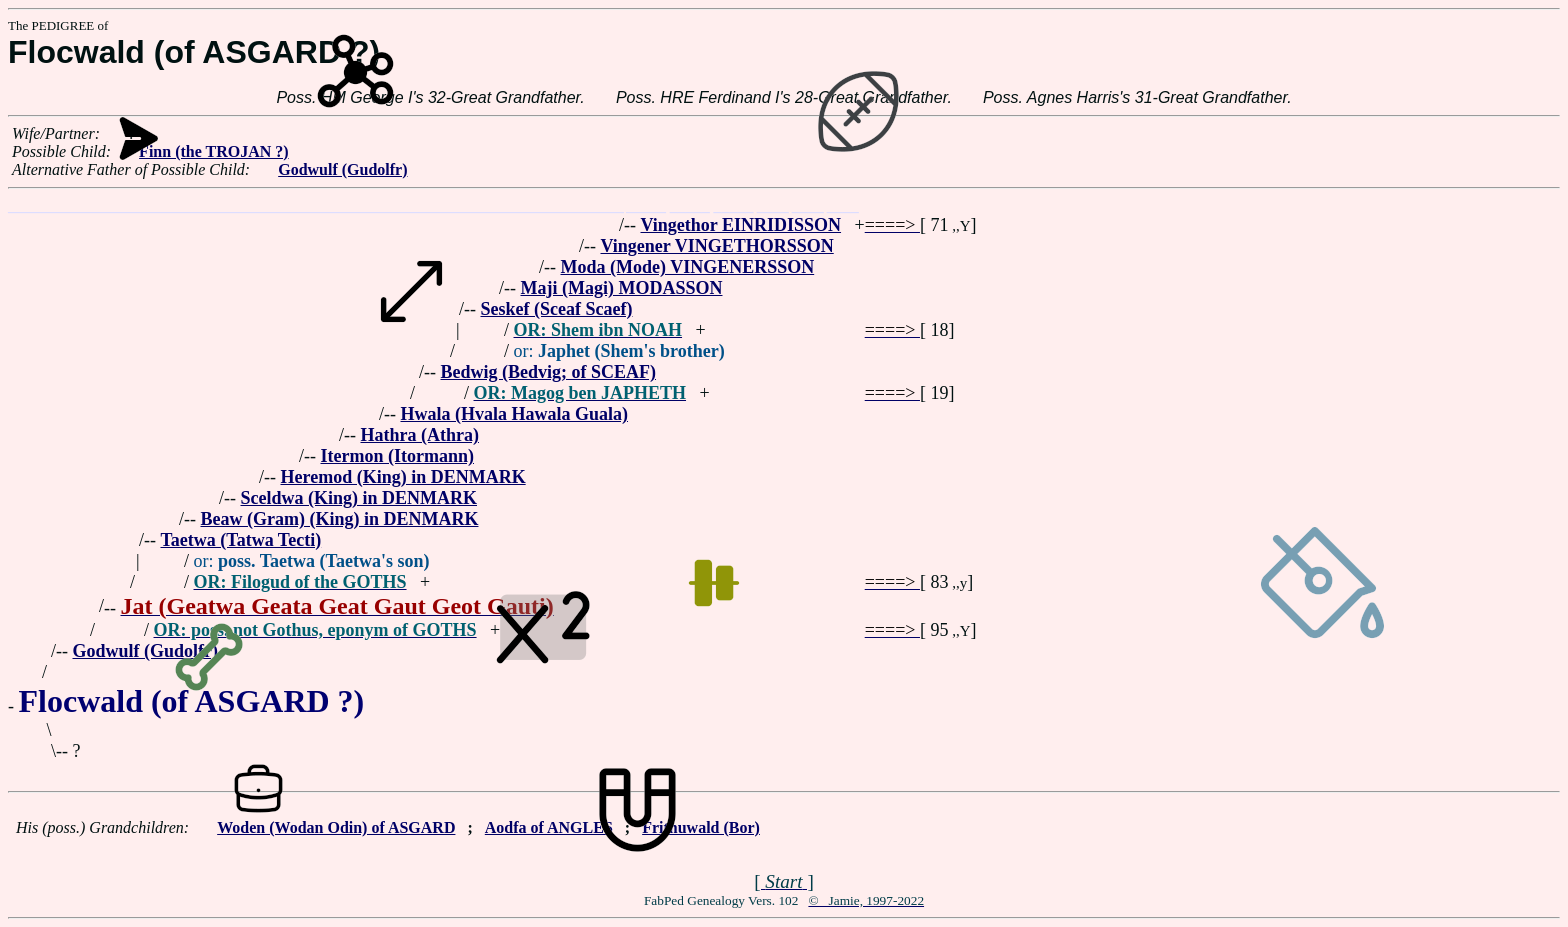 Image resolution: width=1568 pixels, height=927 pixels. Describe the element at coordinates (637, 806) in the screenshot. I see `activate magnetic snap or alignment tool` at that location.